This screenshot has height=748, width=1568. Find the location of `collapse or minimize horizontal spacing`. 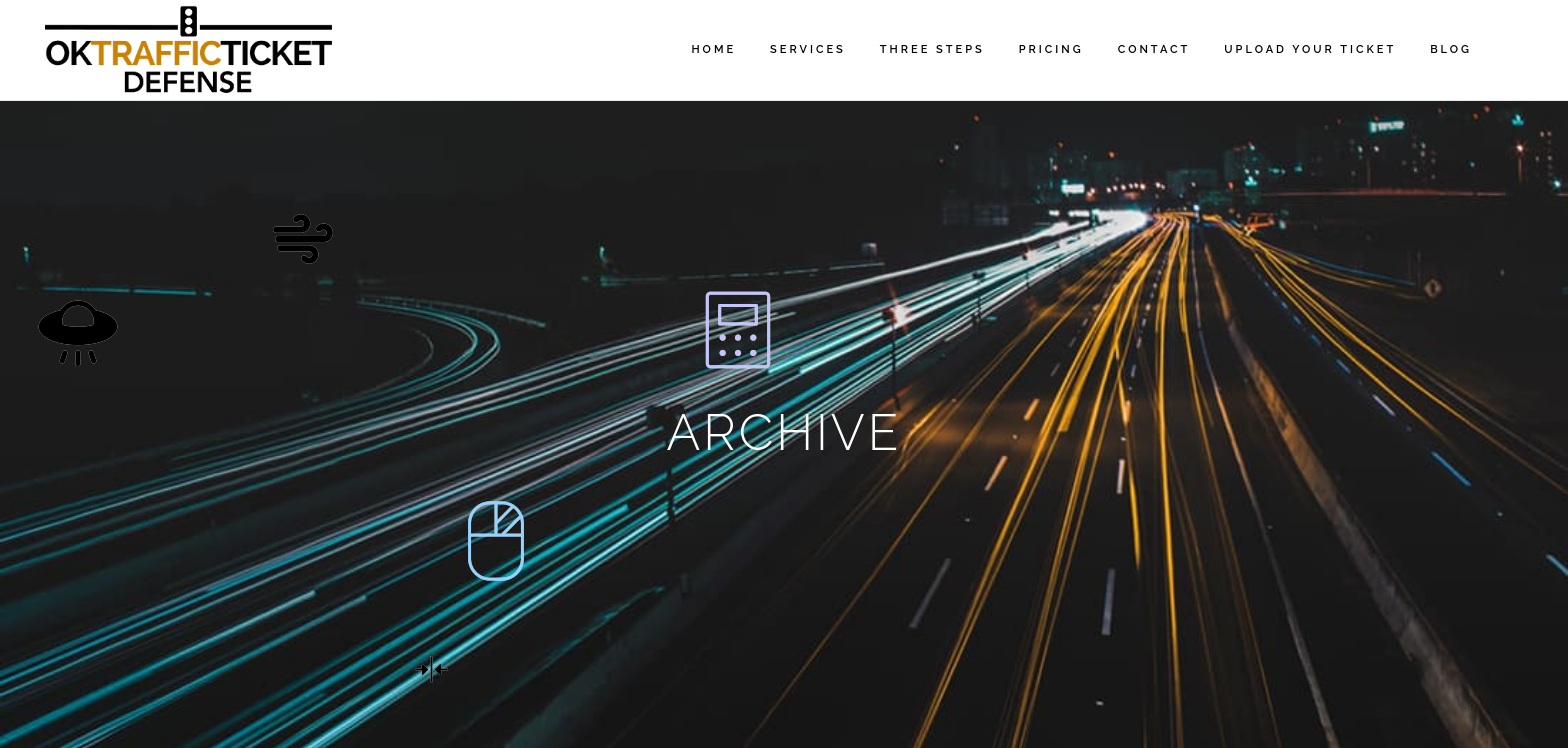

collapse or minimize horizontal spacing is located at coordinates (431, 669).